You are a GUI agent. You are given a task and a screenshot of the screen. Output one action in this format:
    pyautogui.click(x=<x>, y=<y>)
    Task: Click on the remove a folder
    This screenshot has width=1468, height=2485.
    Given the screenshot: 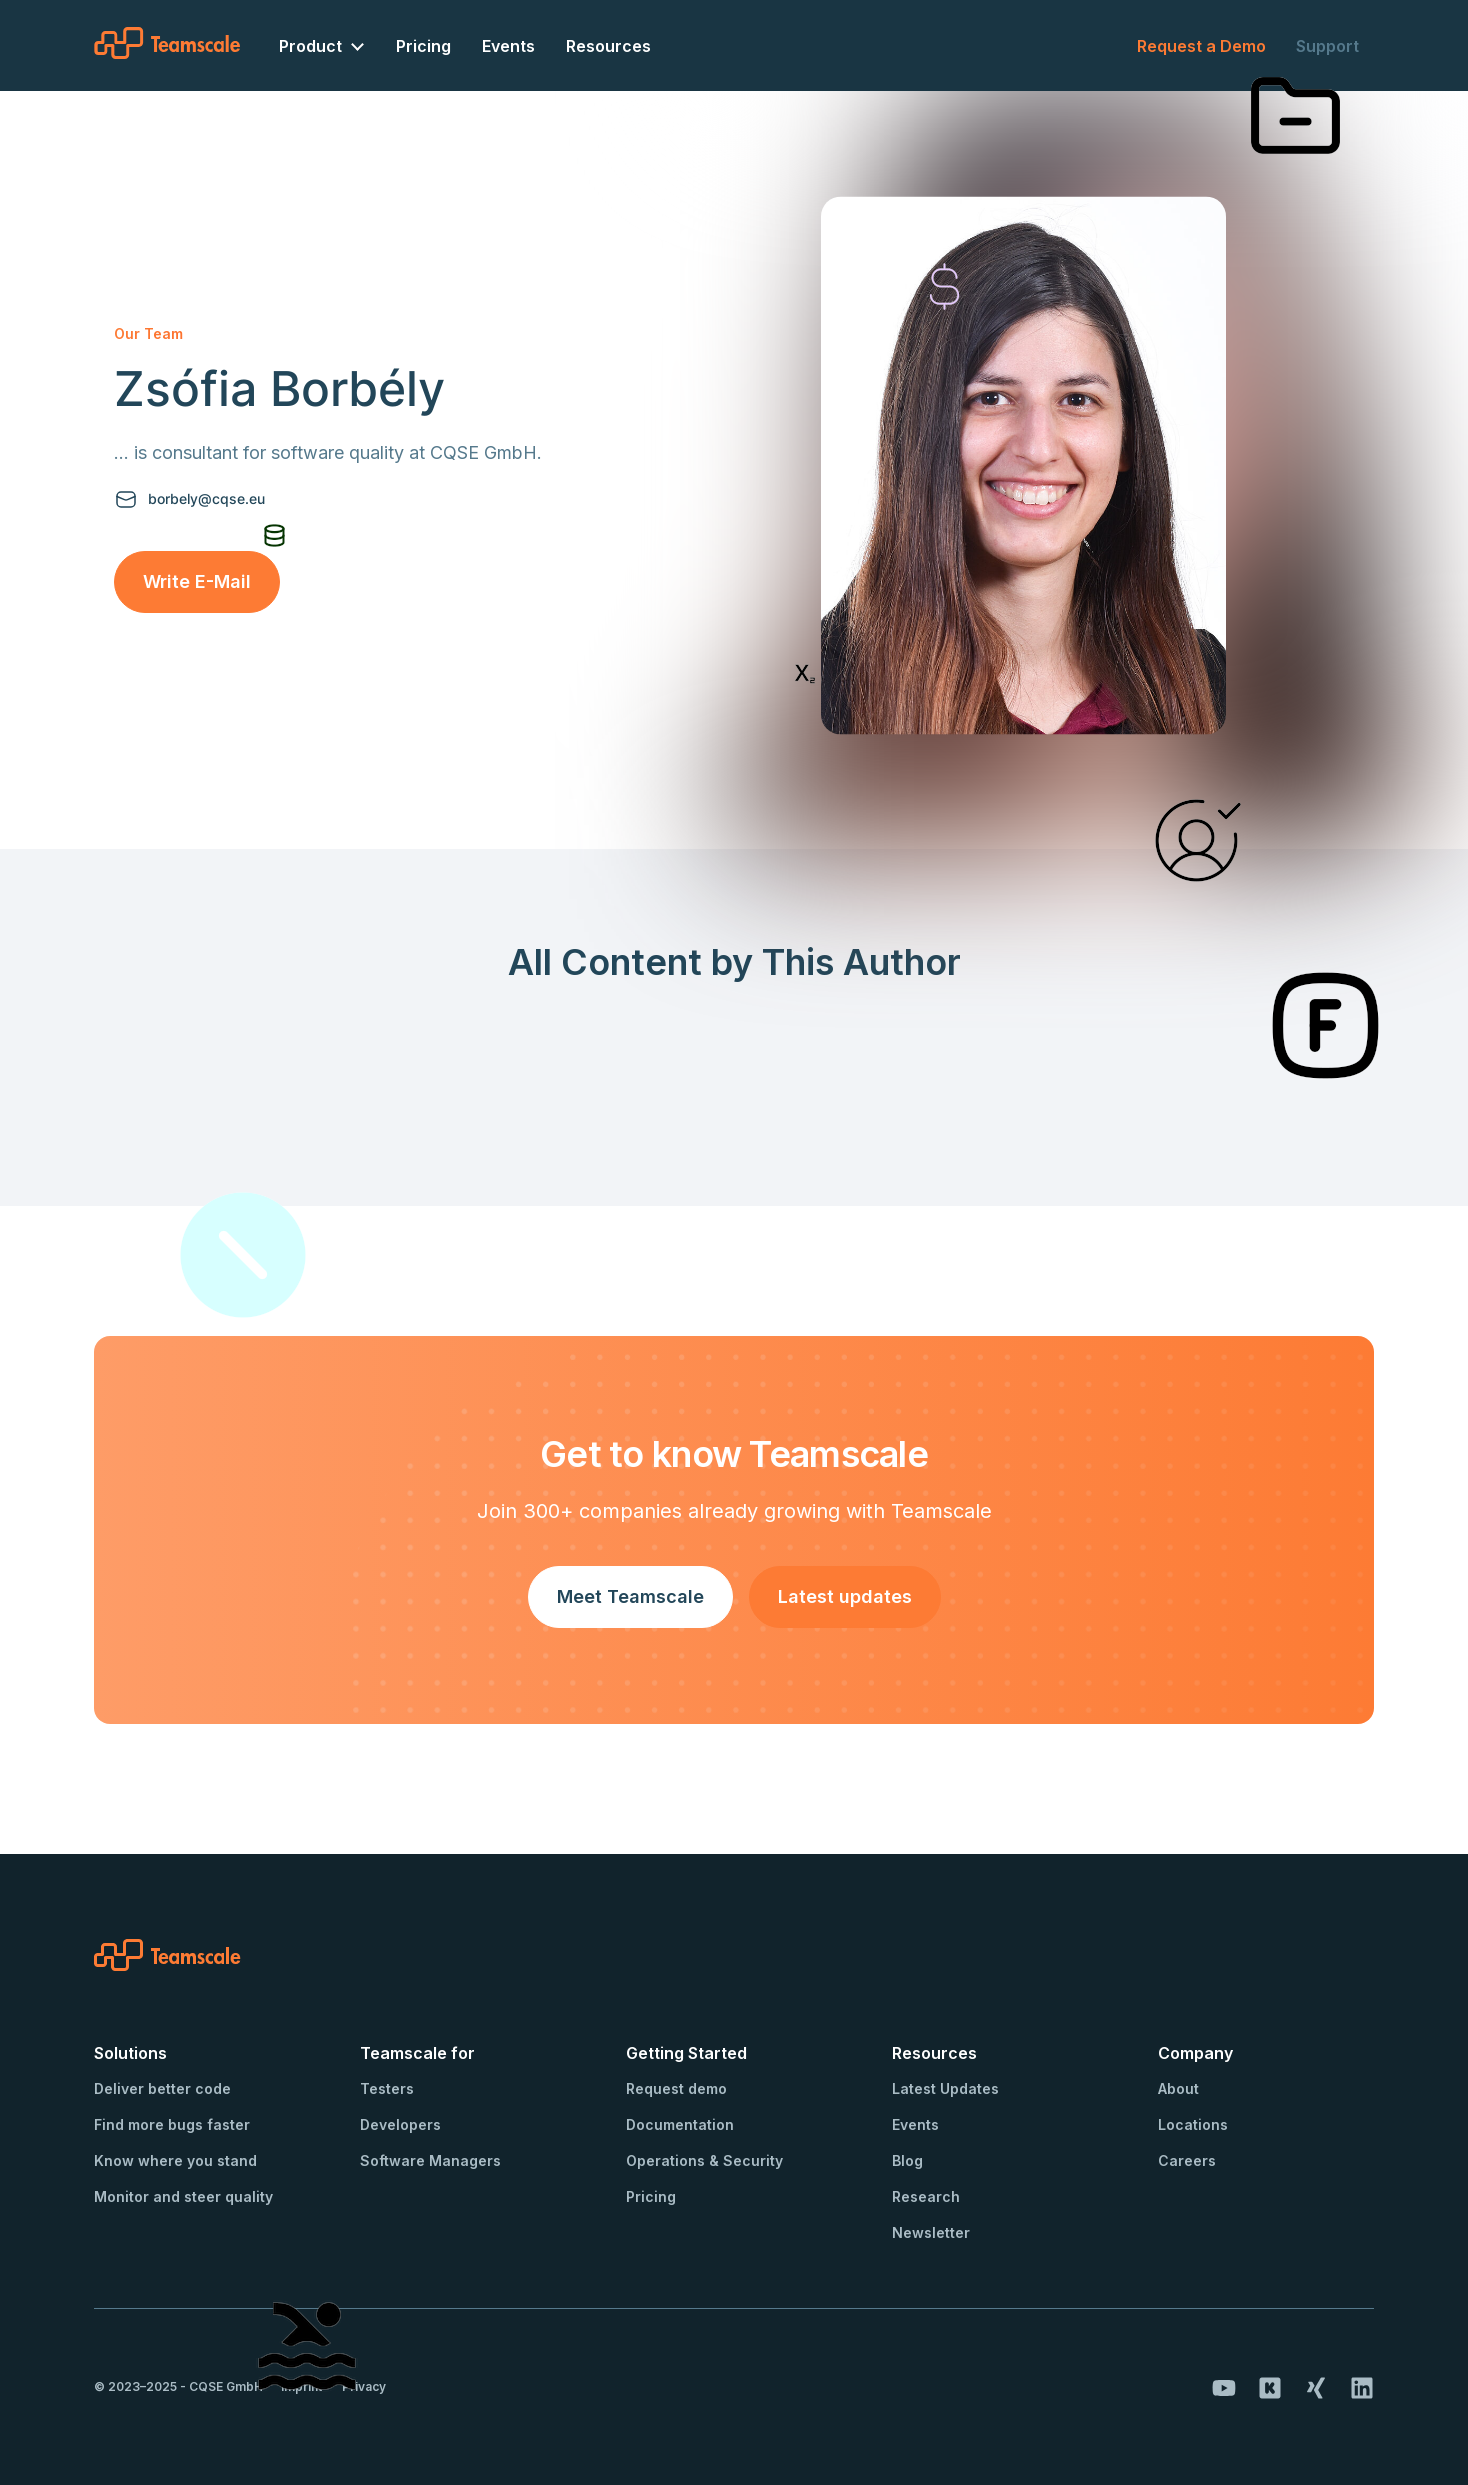 What is the action you would take?
    pyautogui.click(x=1295, y=117)
    